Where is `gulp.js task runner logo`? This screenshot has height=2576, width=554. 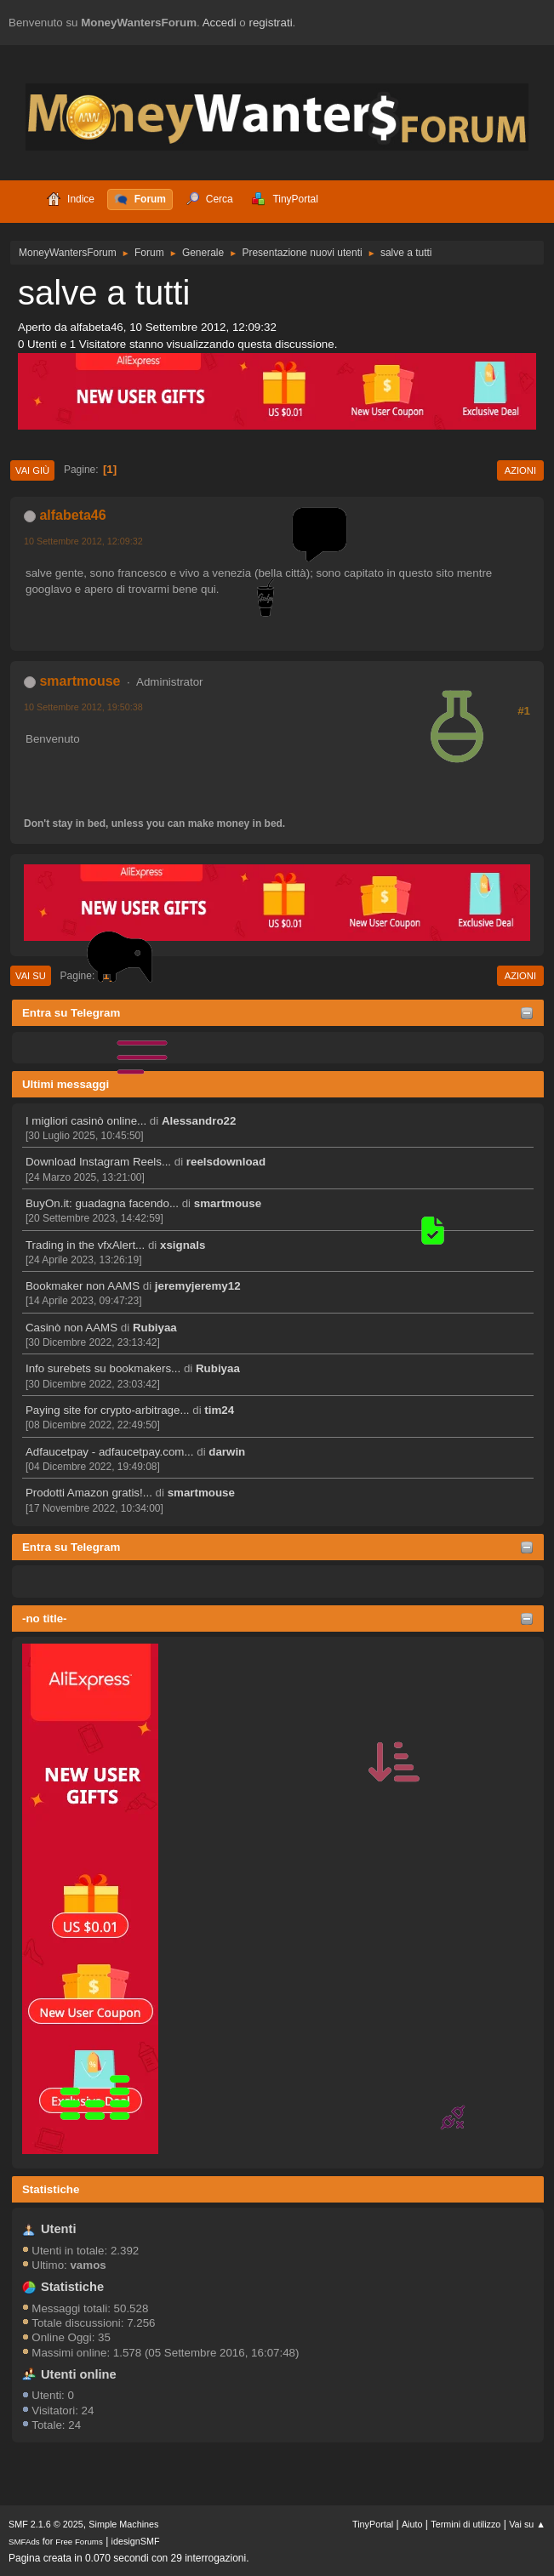 gulp.js task runner logo is located at coordinates (266, 597).